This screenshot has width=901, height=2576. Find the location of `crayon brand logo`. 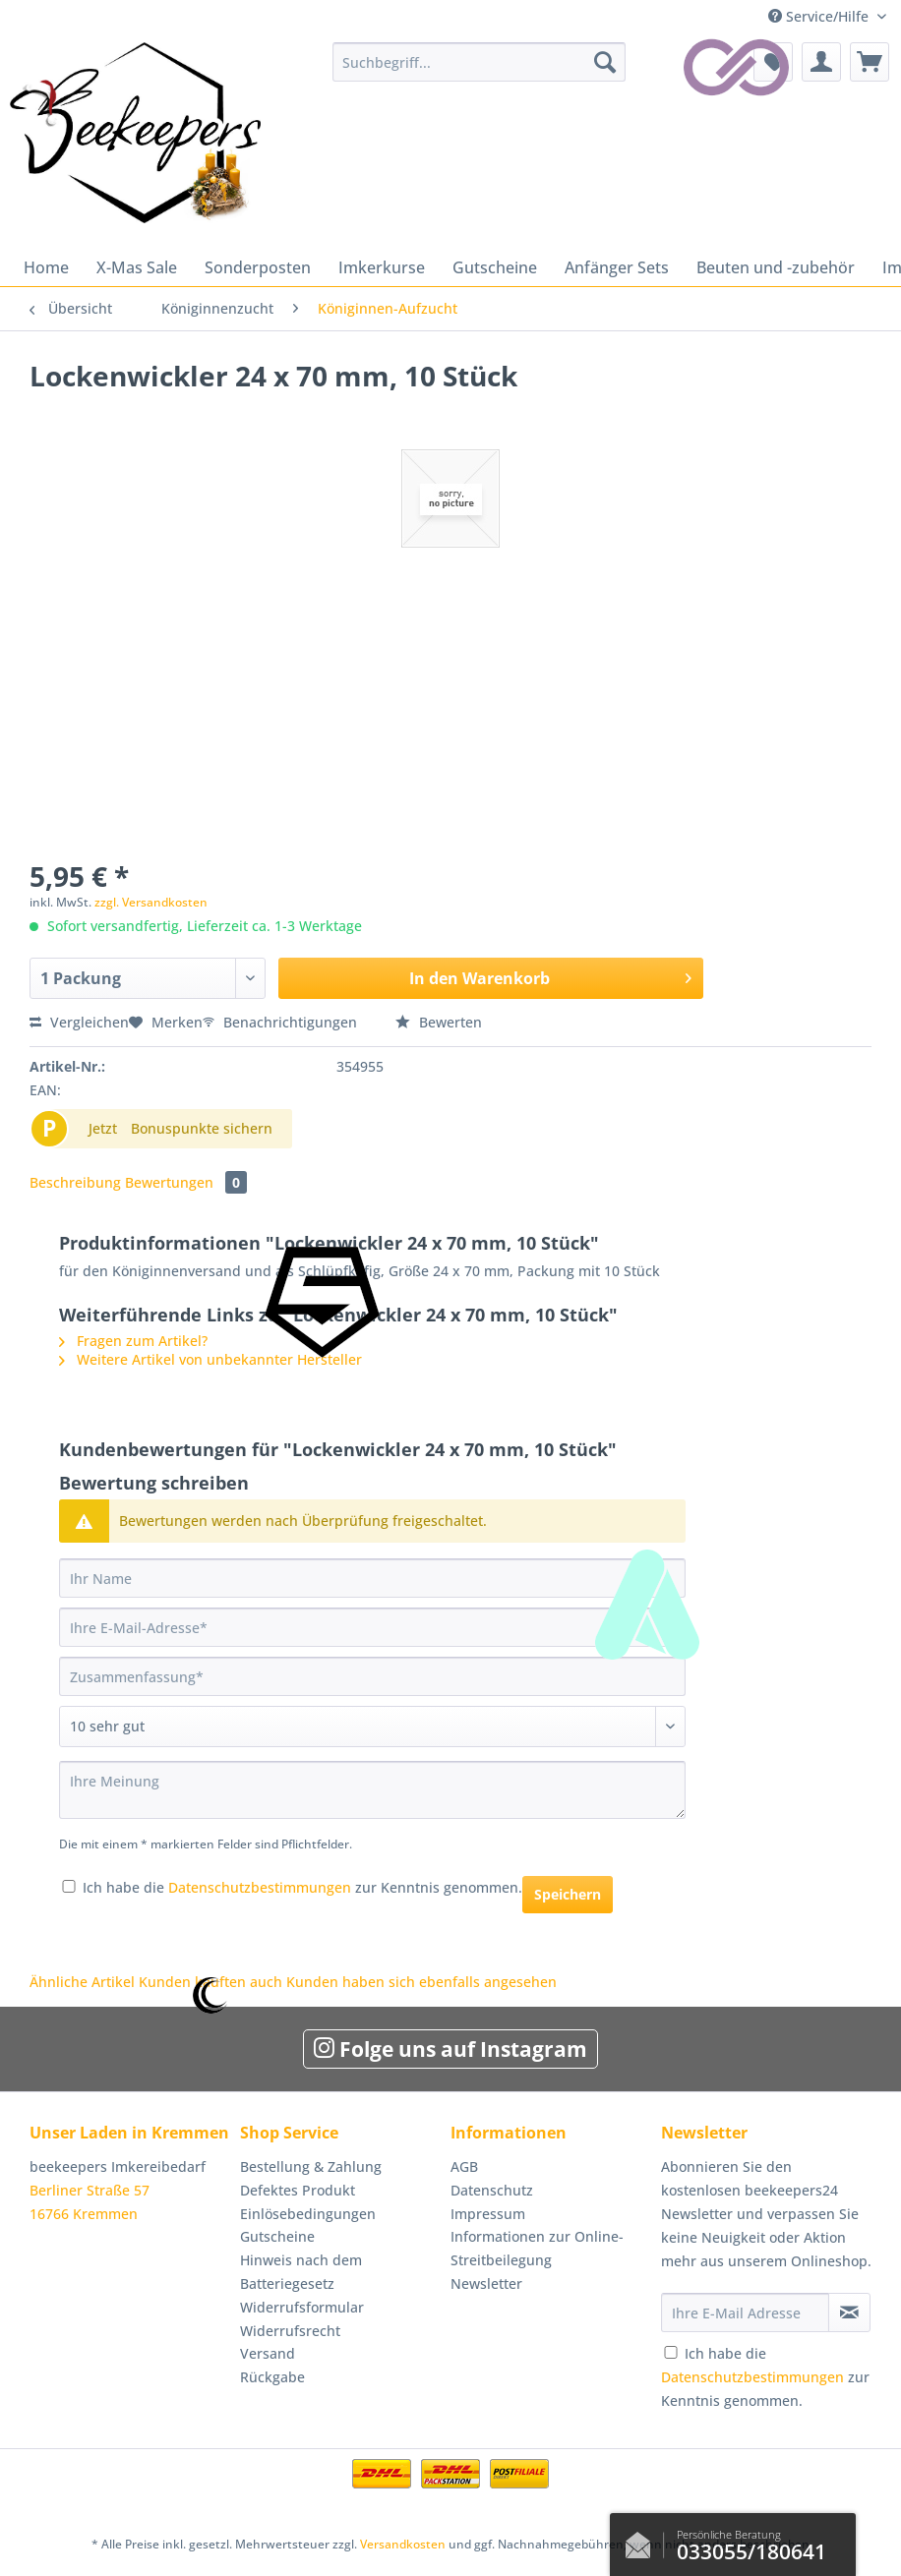

crayon brand logo is located at coordinates (736, 67).